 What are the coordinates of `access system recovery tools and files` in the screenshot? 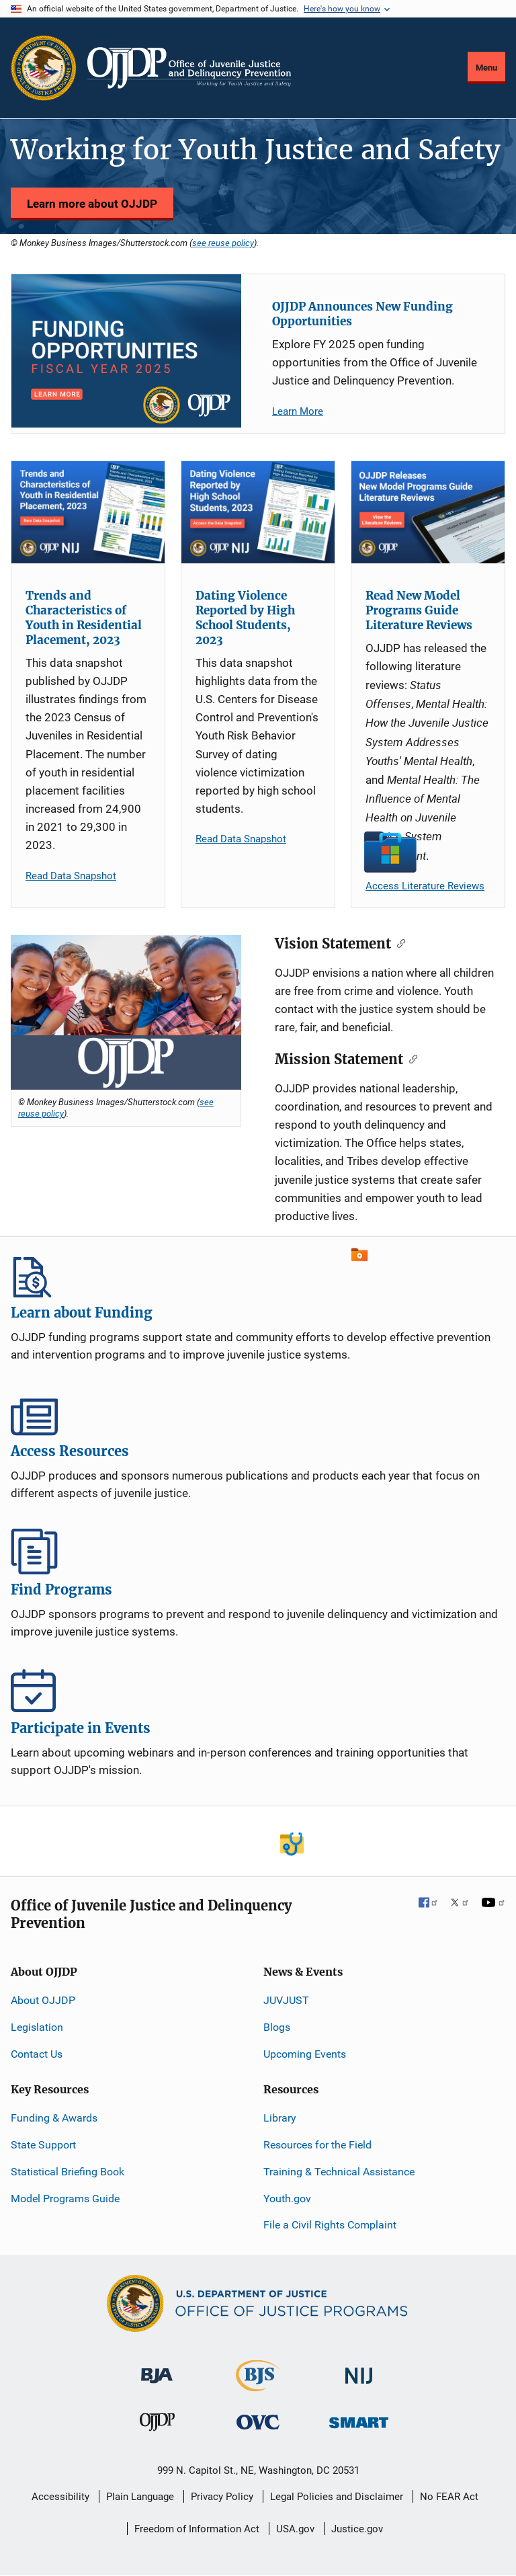 It's located at (292, 1844).